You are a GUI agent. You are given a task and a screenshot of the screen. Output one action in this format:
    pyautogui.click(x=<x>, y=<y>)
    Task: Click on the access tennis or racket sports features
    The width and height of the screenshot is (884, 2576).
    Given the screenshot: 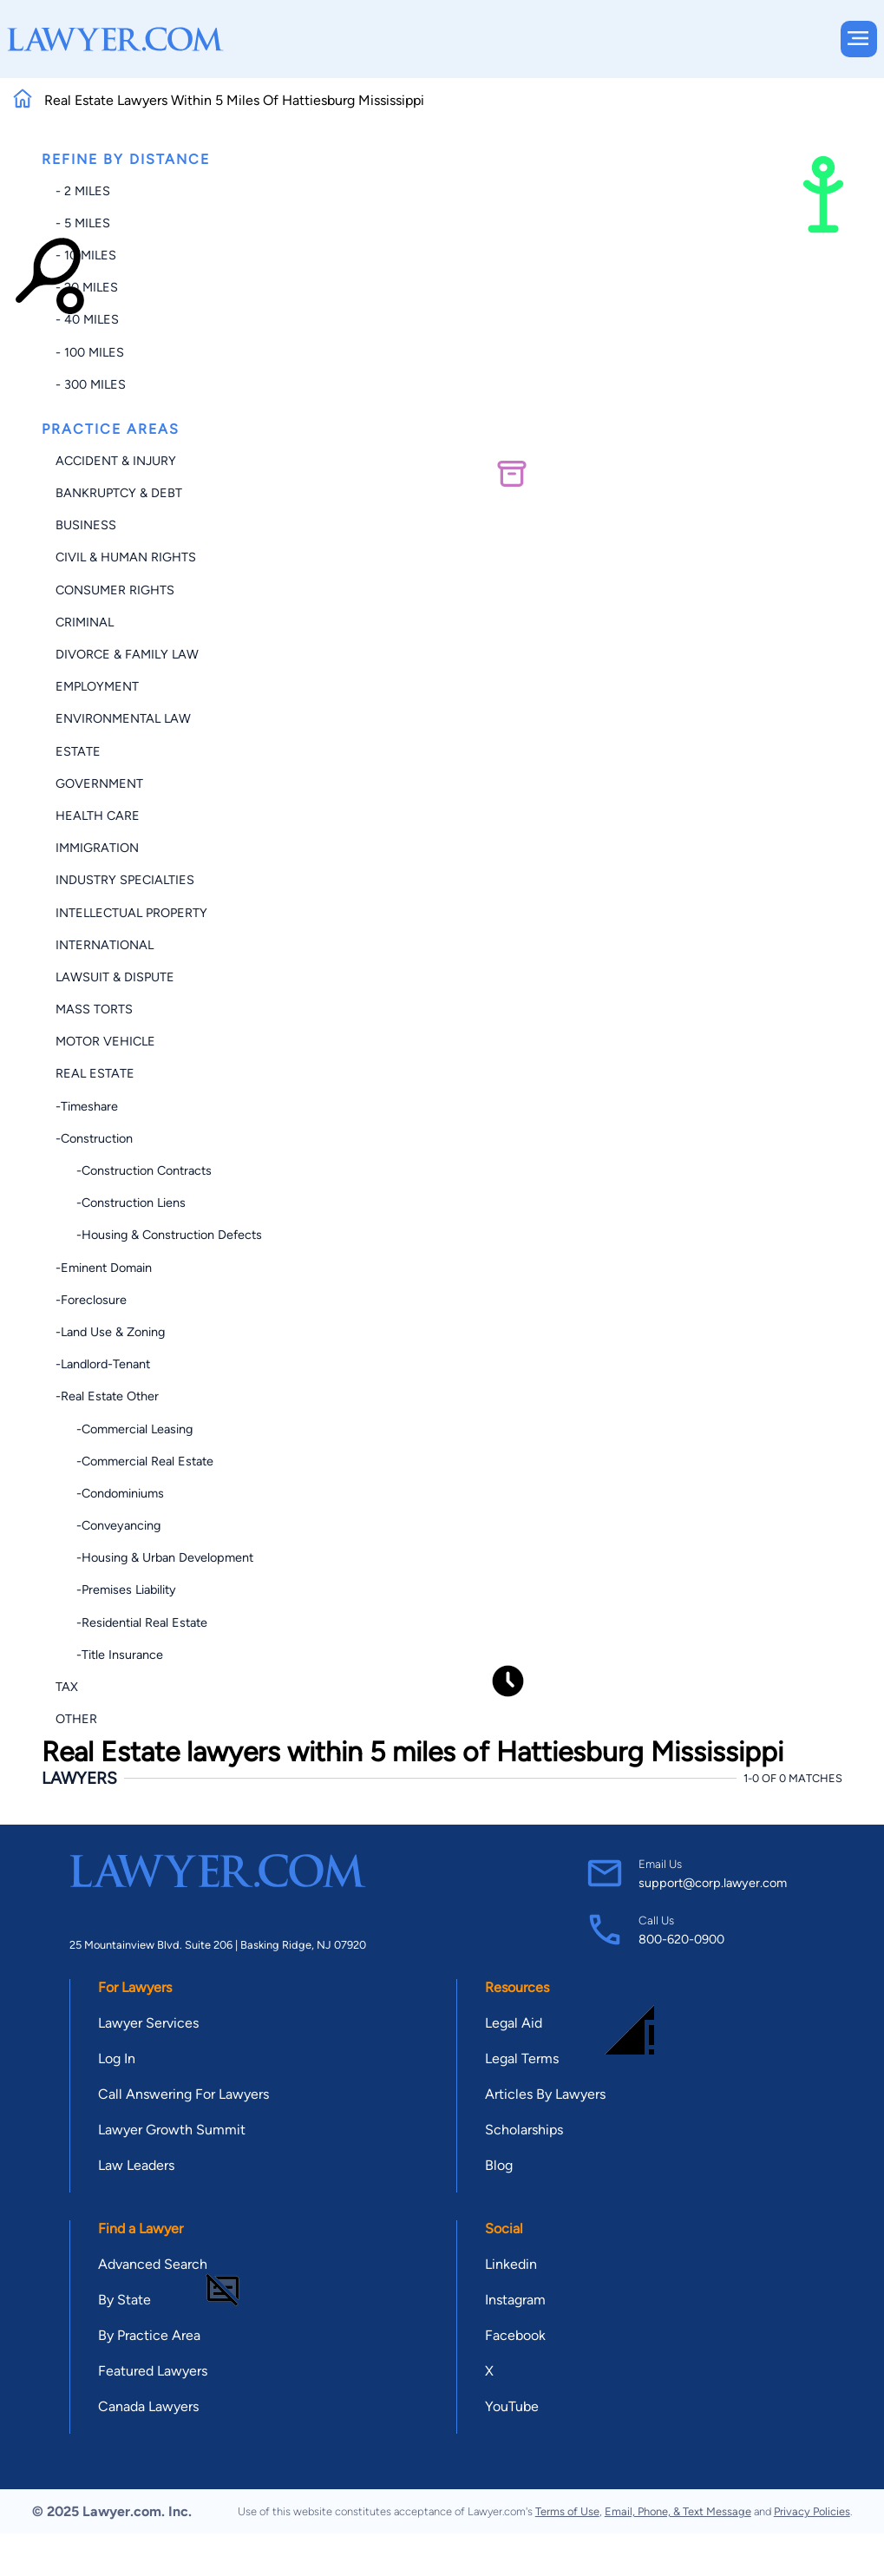 What is the action you would take?
    pyautogui.click(x=49, y=276)
    